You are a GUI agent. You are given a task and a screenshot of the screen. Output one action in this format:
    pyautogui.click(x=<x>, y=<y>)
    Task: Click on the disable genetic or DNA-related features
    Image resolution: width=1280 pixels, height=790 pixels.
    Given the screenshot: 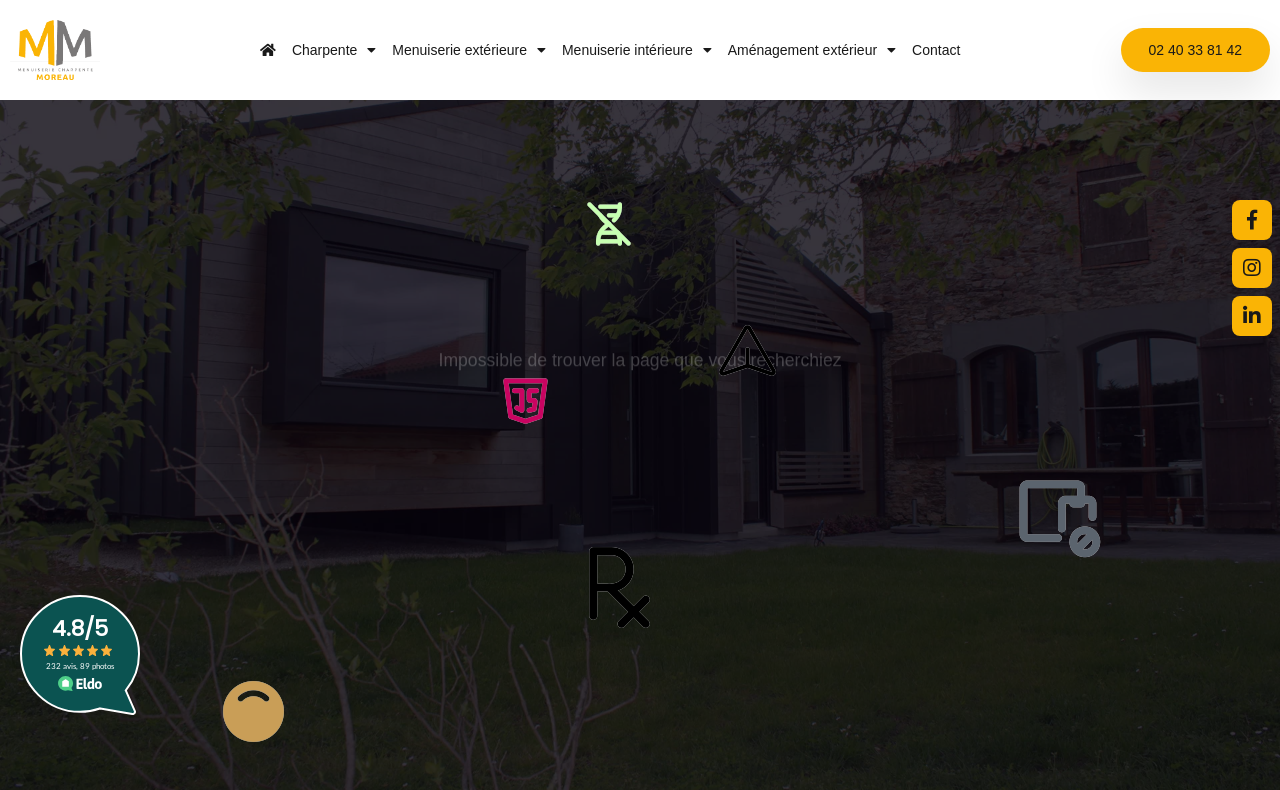 What is the action you would take?
    pyautogui.click(x=609, y=224)
    